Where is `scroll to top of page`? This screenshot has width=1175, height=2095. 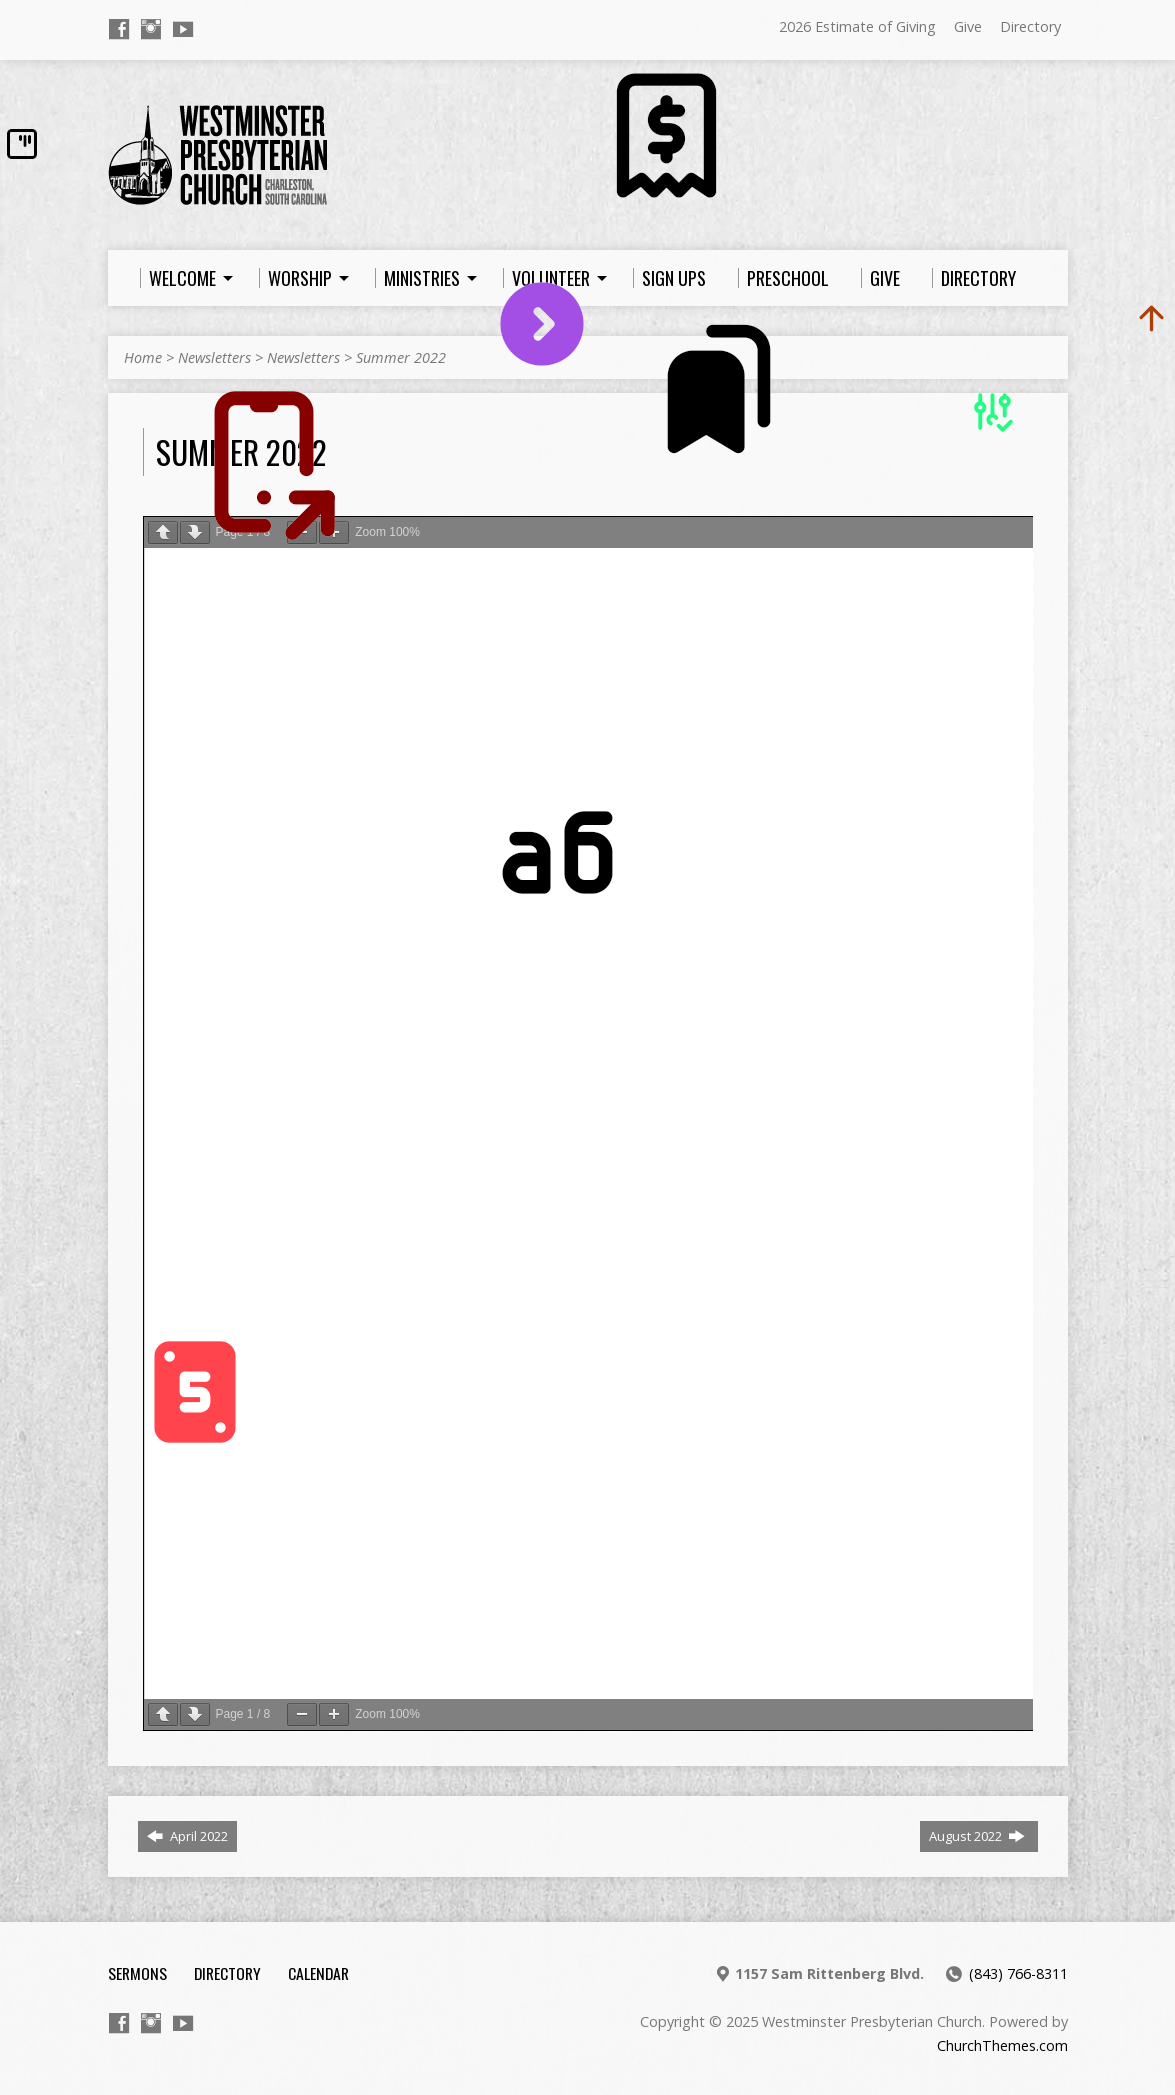
scroll to top of page is located at coordinates (1151, 318).